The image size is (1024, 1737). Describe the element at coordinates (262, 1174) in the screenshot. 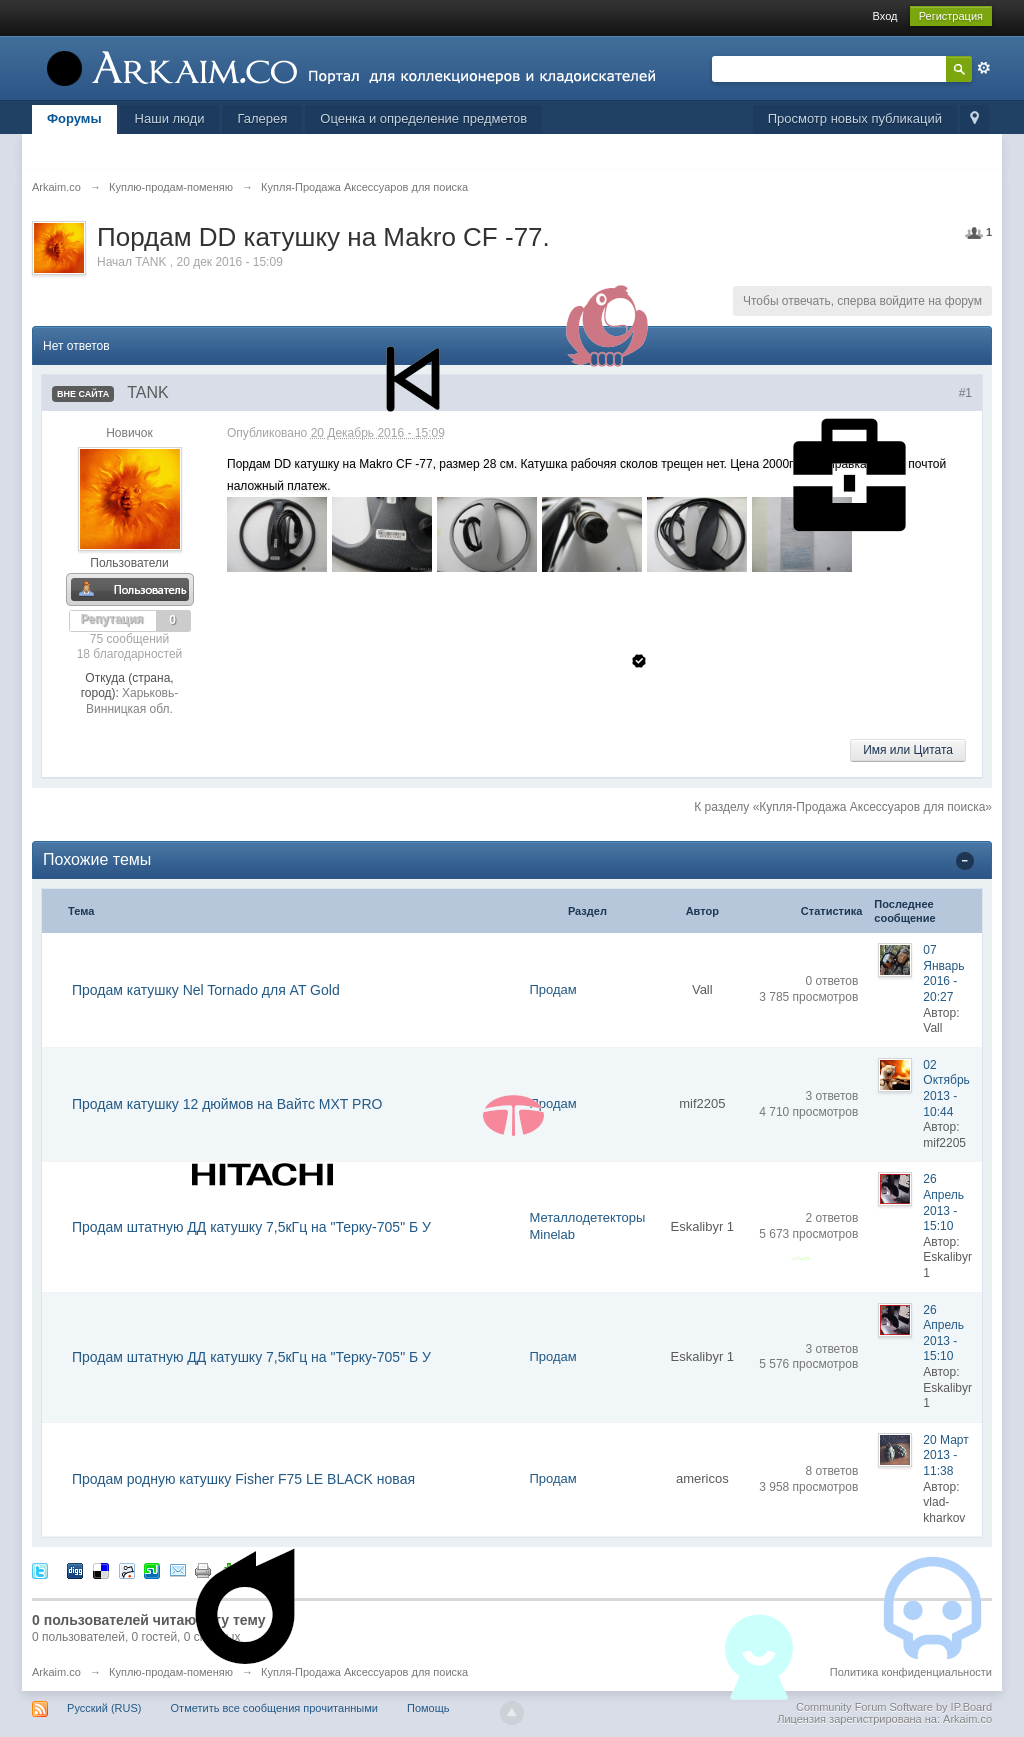

I see `hitachi brand logo` at that location.